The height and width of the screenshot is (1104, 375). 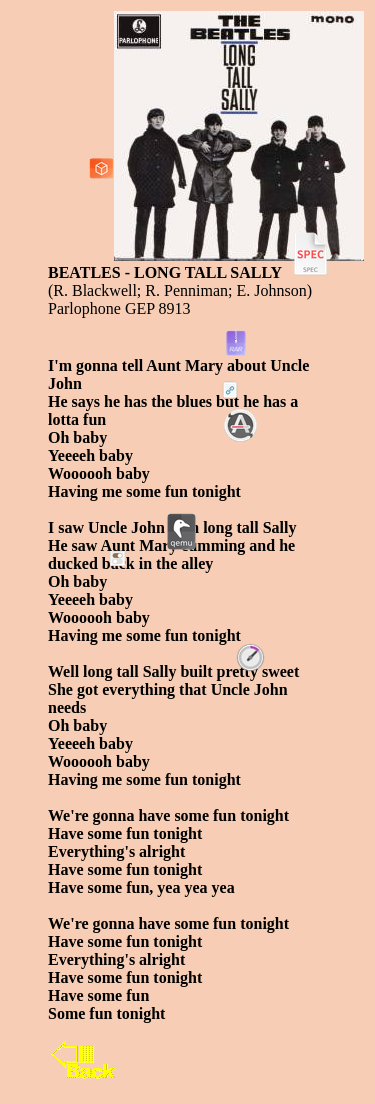 What do you see at coordinates (236, 343) in the screenshot?
I see `a compressed RAR archive file` at bounding box center [236, 343].